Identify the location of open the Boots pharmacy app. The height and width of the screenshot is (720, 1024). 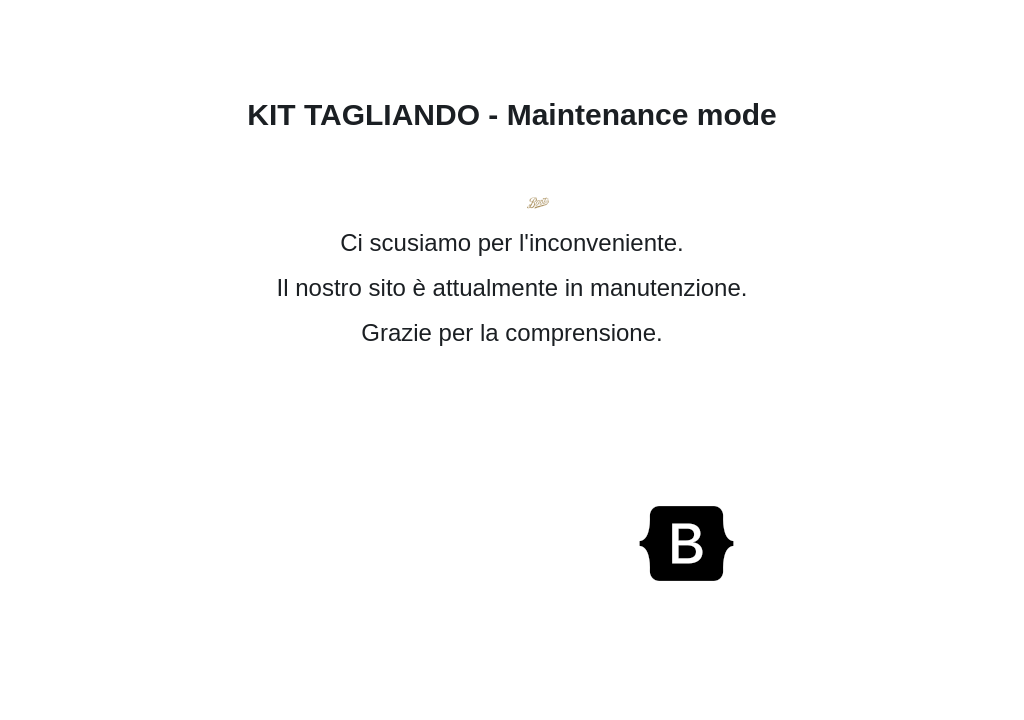
(538, 203).